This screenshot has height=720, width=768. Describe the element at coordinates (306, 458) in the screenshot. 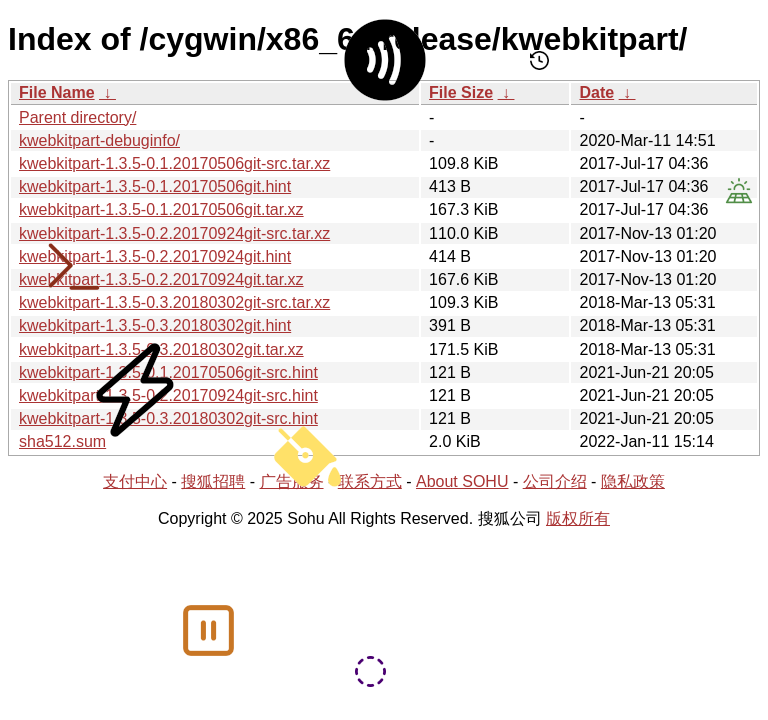

I see `fill area with selected color` at that location.